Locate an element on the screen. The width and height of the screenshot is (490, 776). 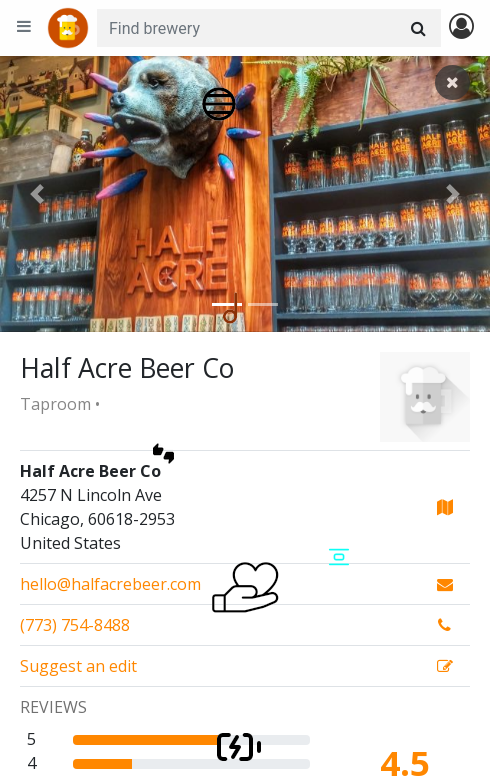
donate or make a charitable contribution is located at coordinates (247, 588).